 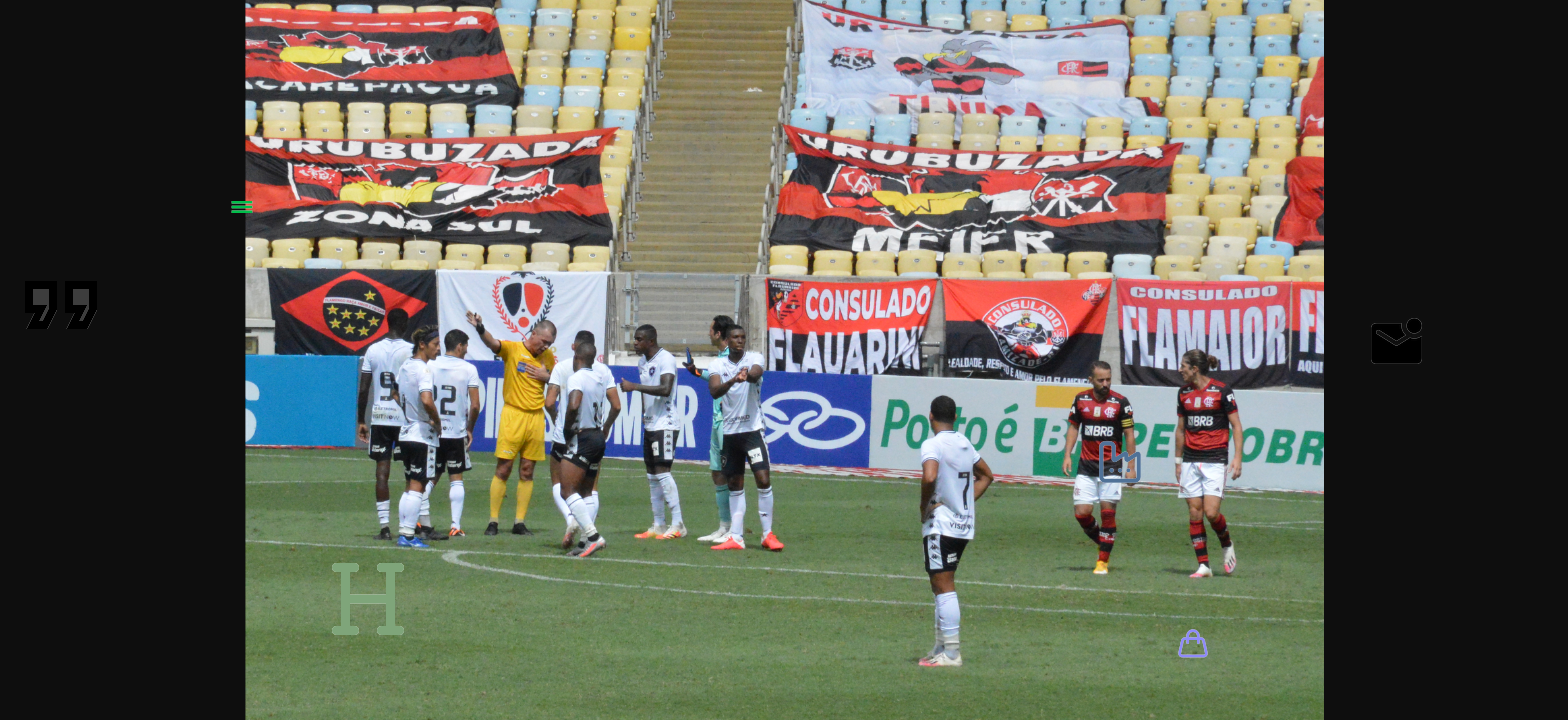 I want to click on view your shopping bag, so click(x=1193, y=644).